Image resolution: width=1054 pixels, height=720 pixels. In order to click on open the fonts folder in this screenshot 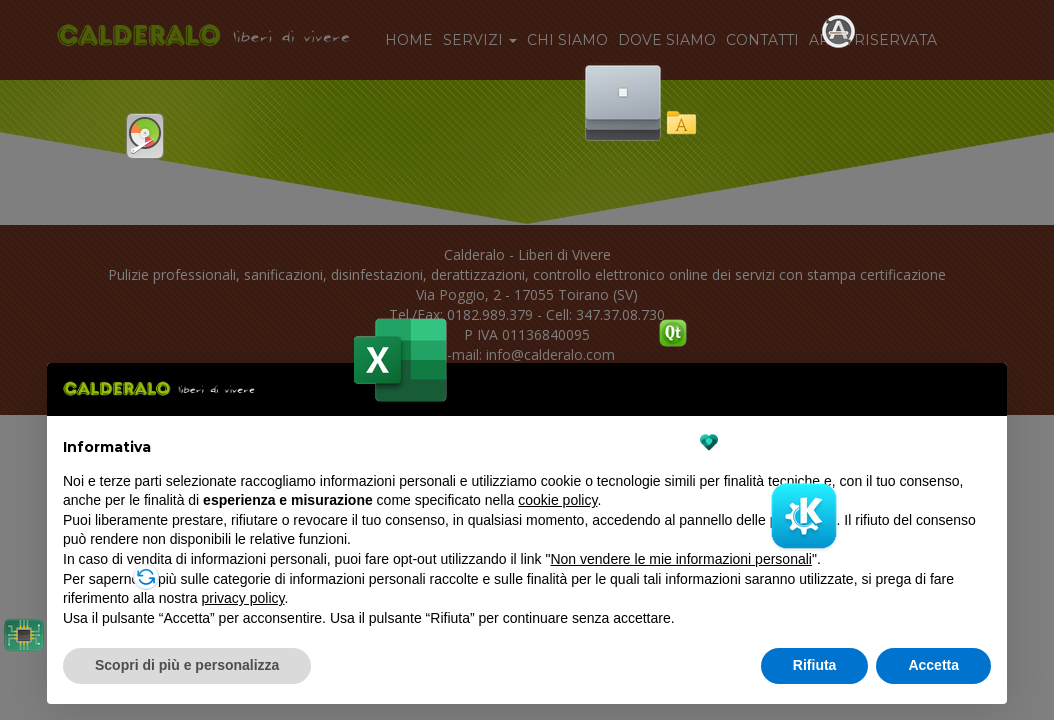, I will do `click(681, 123)`.